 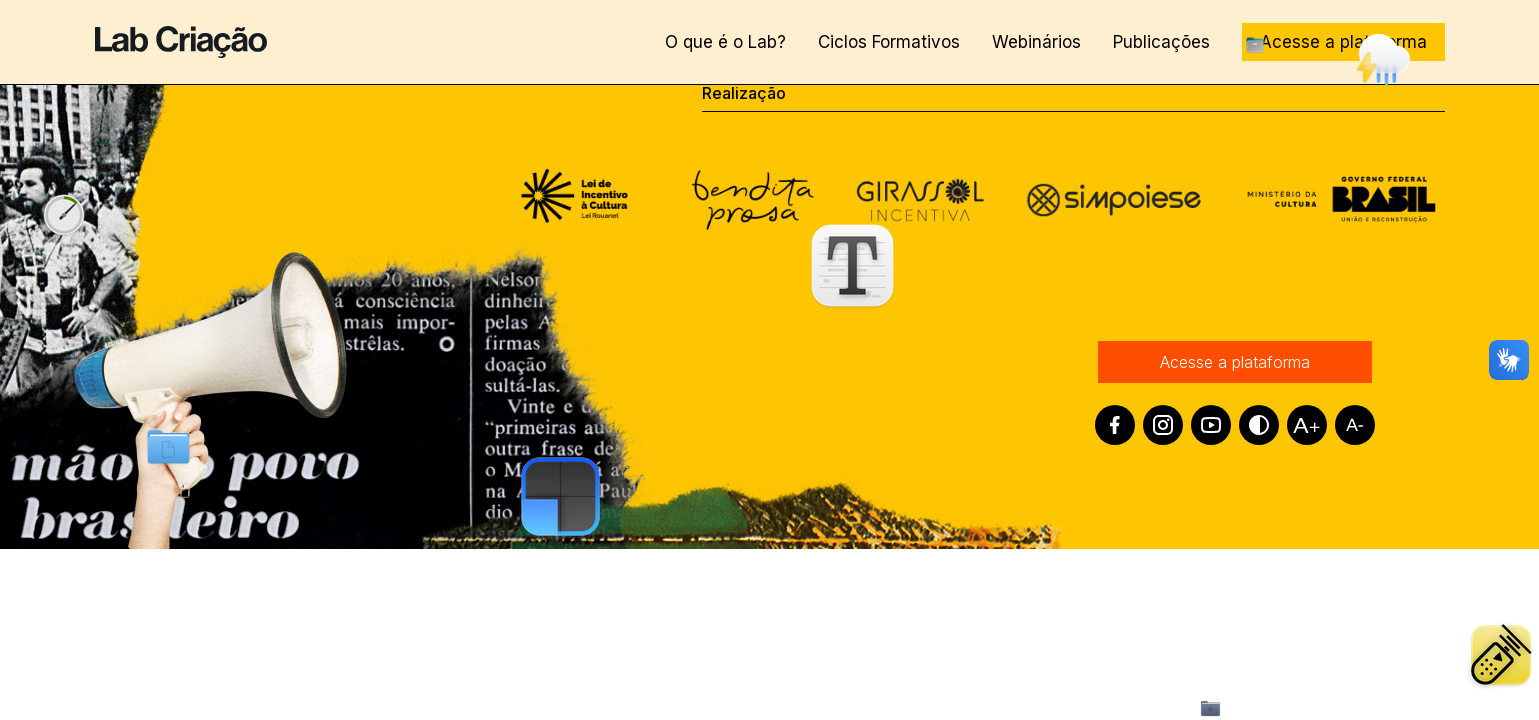 I want to click on open your documents folder, so click(x=168, y=446).